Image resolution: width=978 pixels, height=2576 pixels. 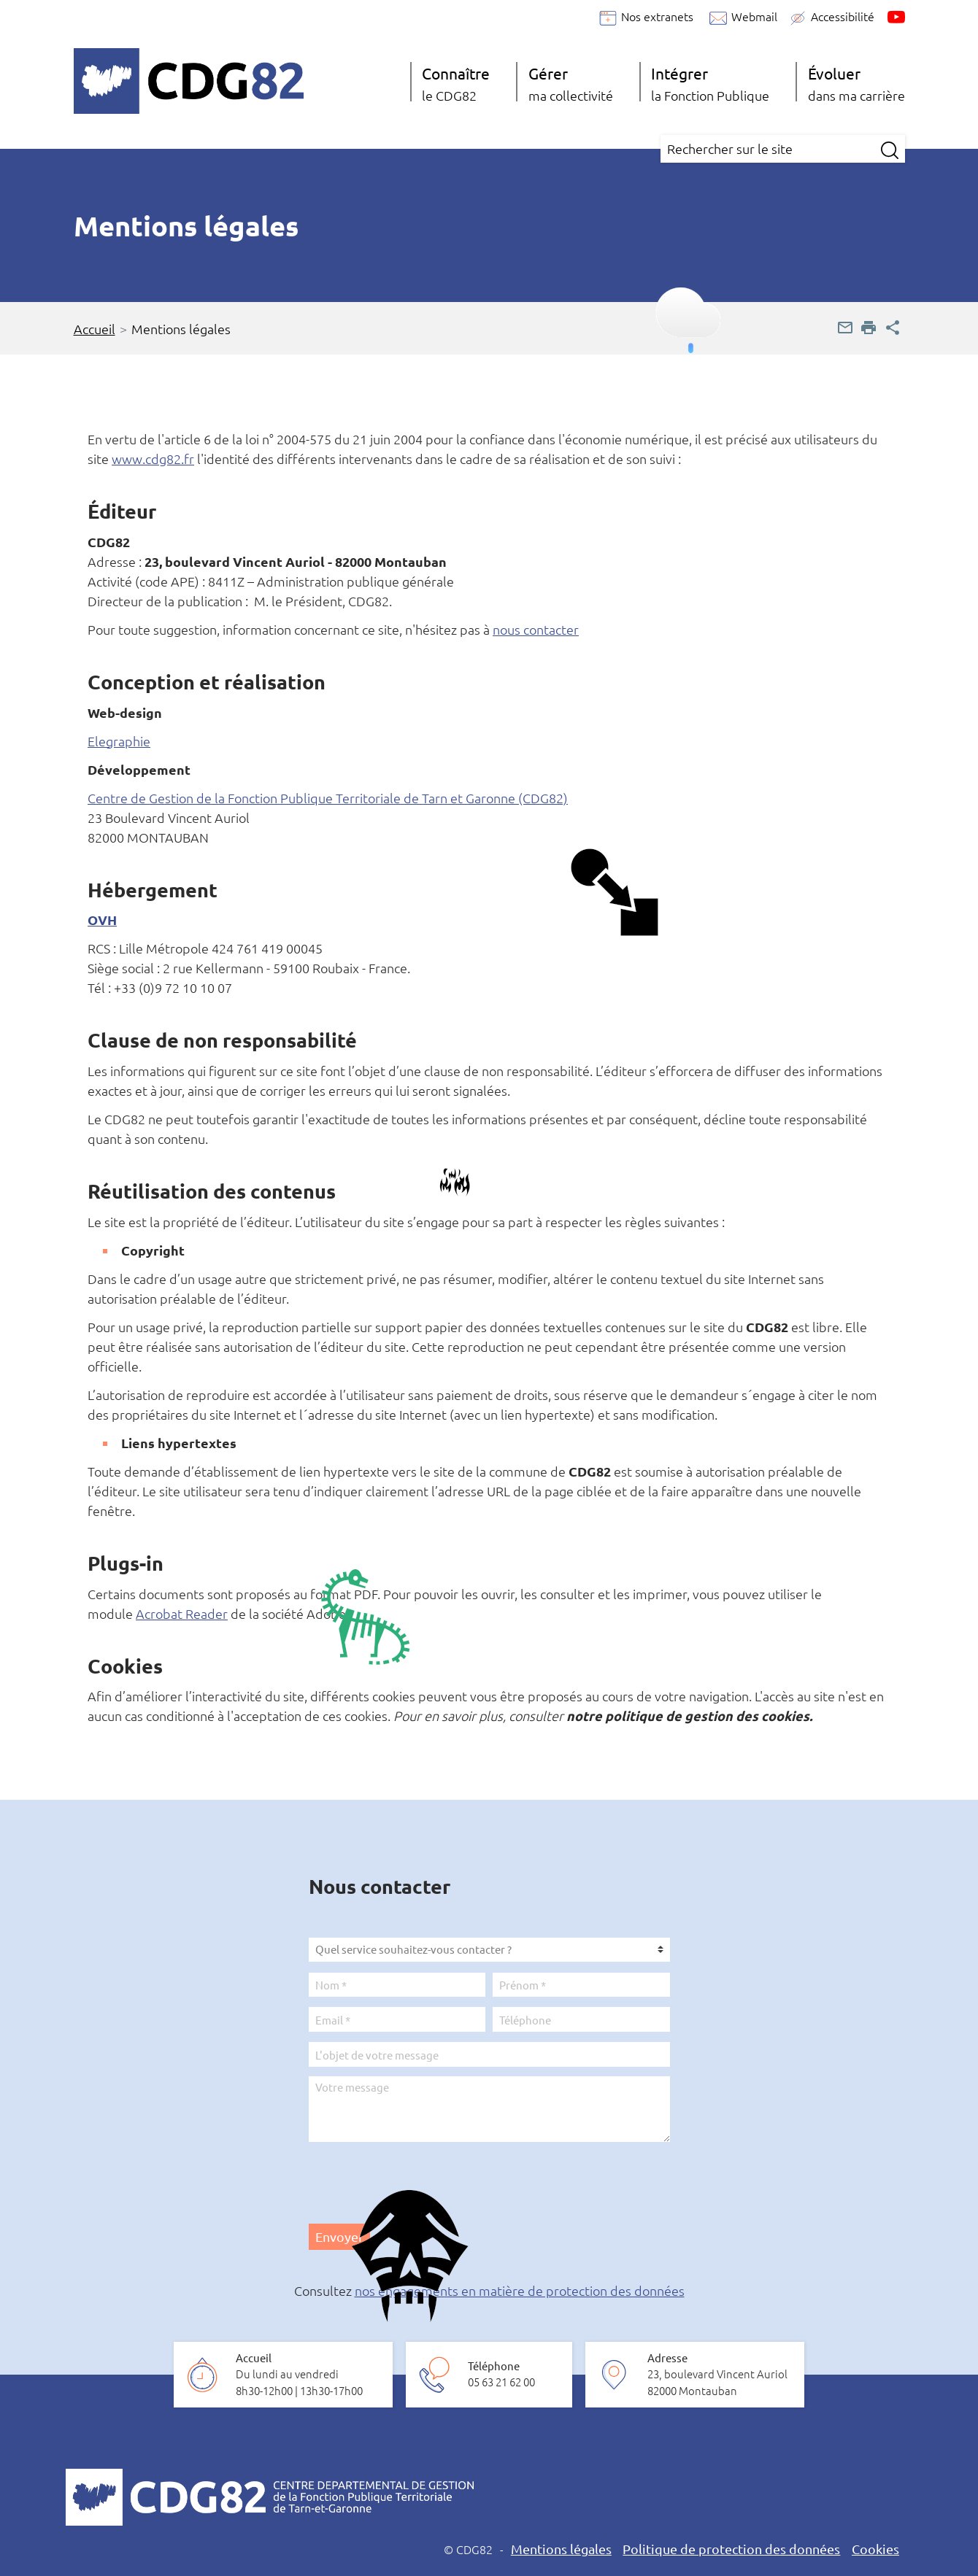 I want to click on view dinosaur exhibit or paleontology section, so click(x=364, y=1617).